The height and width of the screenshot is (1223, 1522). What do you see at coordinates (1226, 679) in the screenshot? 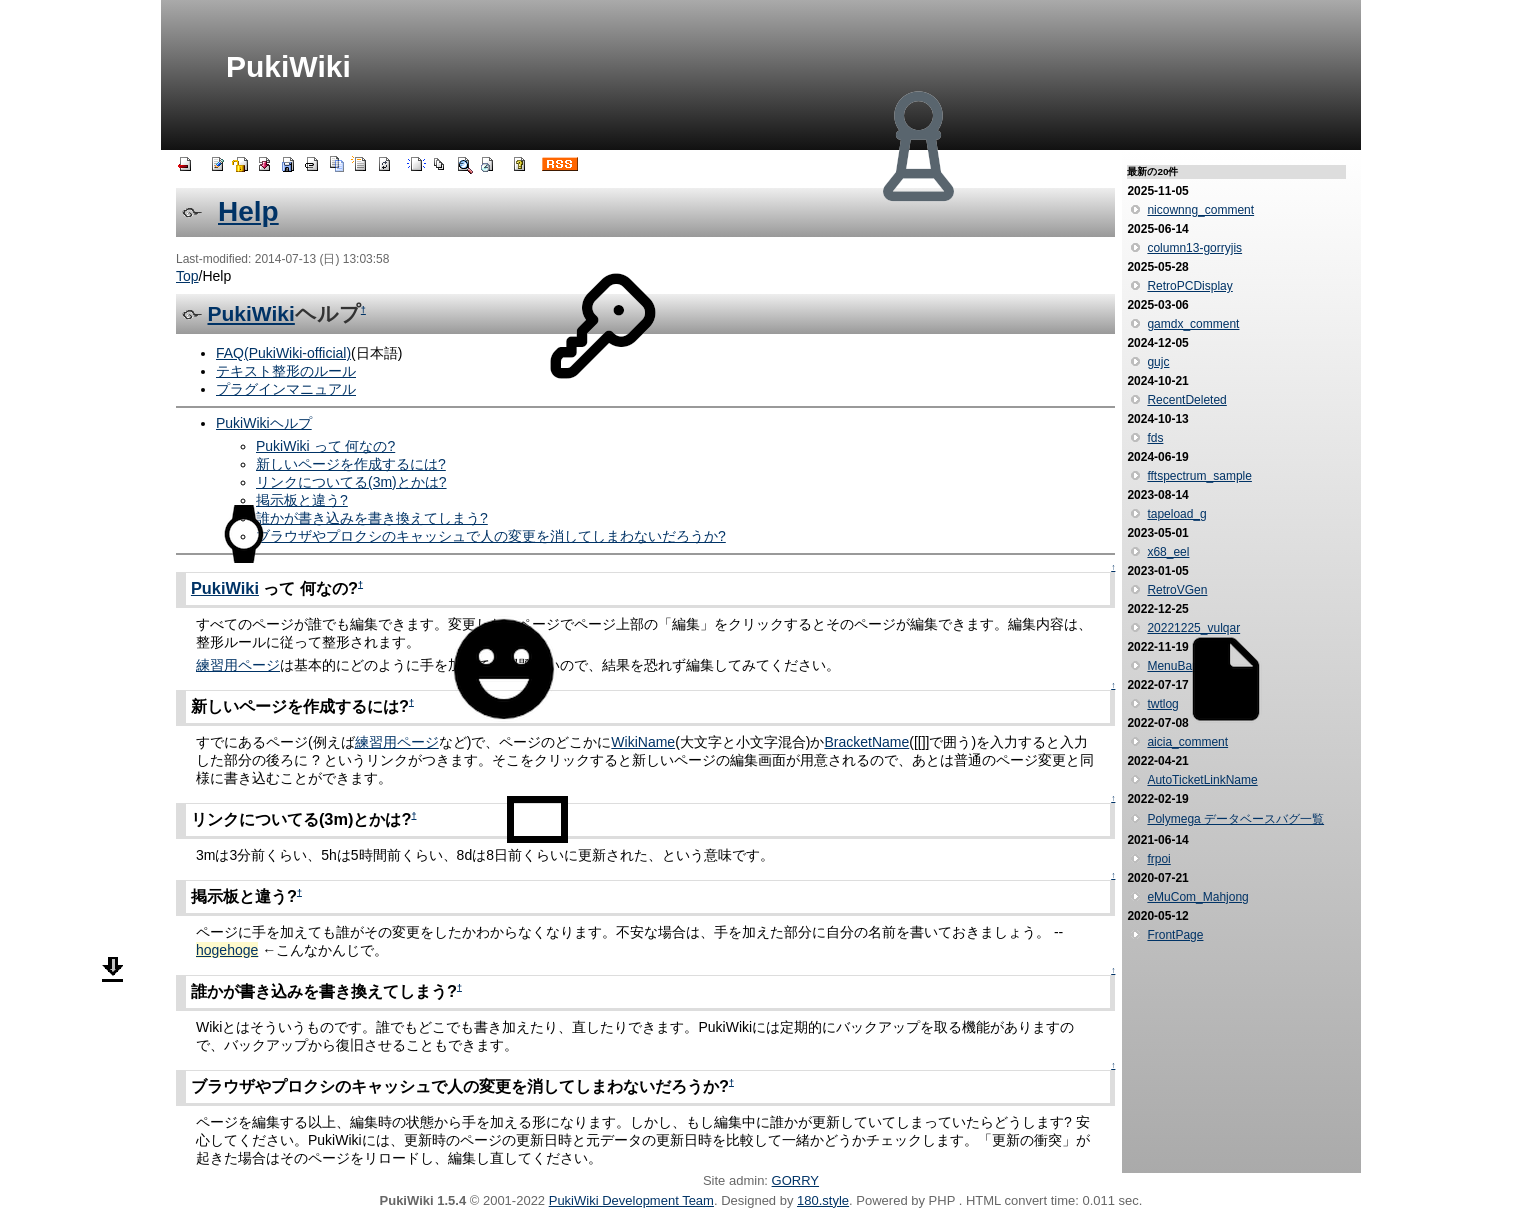
I see `access a file or document` at bounding box center [1226, 679].